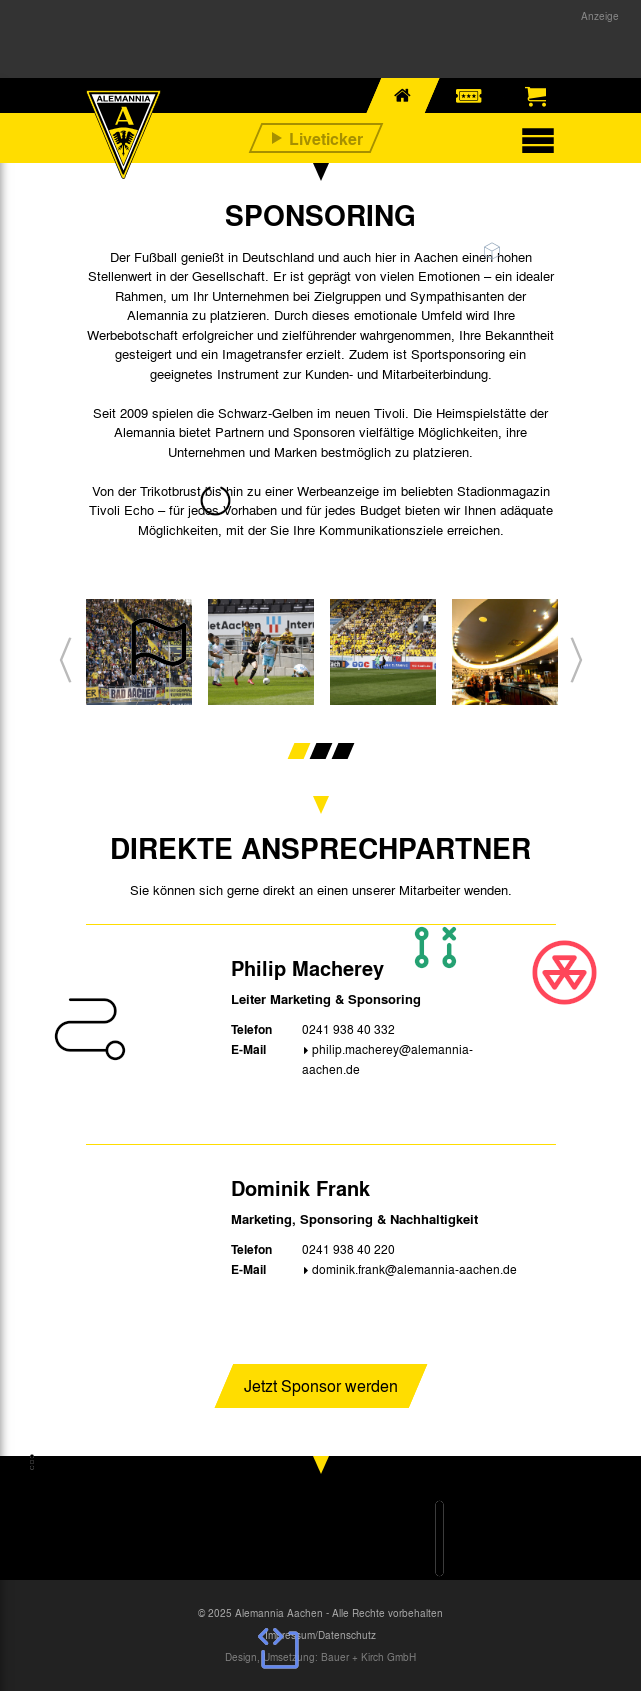 This screenshot has height=1691, width=641. What do you see at coordinates (215, 500) in the screenshot?
I see `loading or processing in progress` at bounding box center [215, 500].